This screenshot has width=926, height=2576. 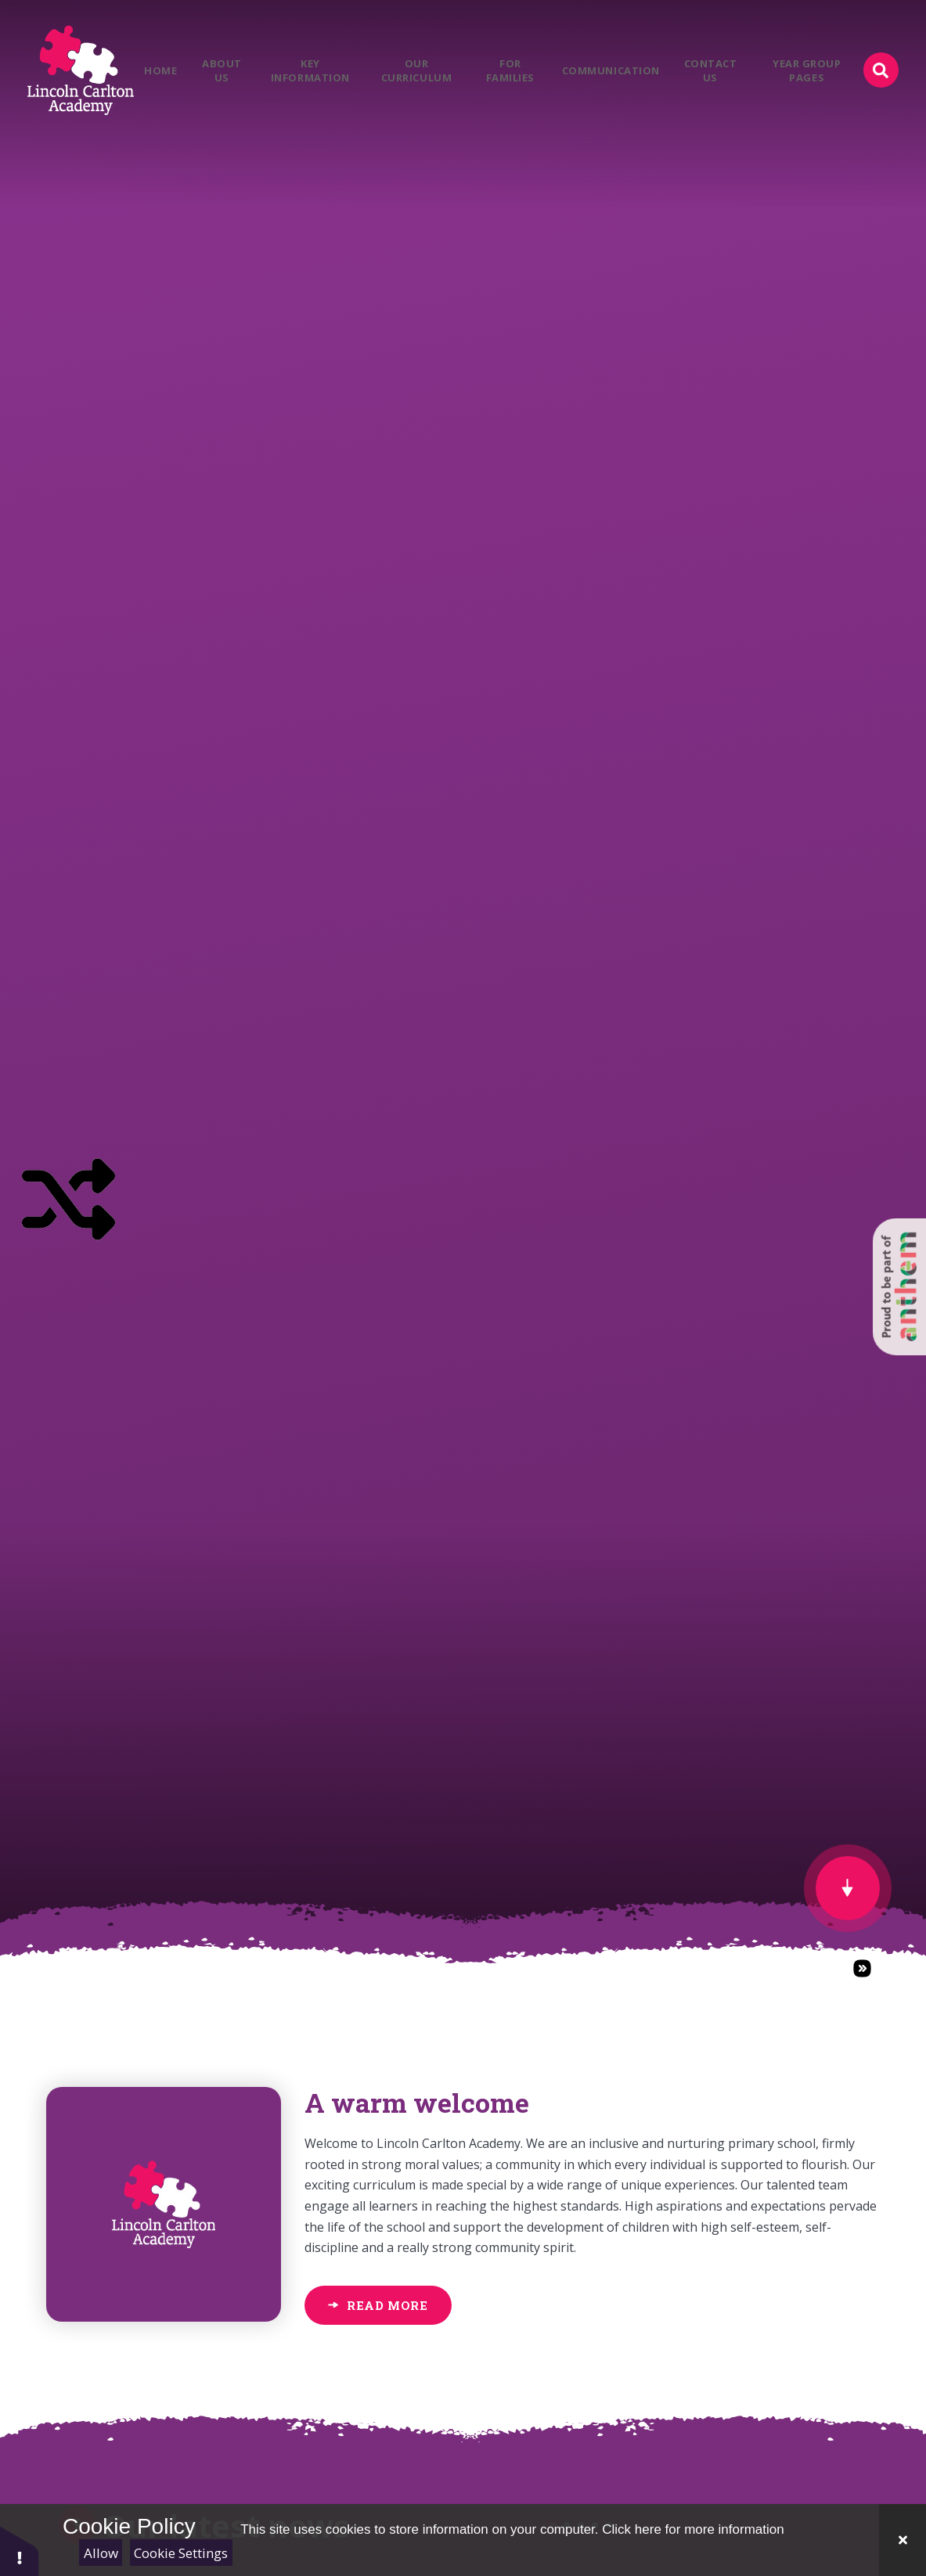 I want to click on shuffle playlist or queue, so click(x=68, y=1199).